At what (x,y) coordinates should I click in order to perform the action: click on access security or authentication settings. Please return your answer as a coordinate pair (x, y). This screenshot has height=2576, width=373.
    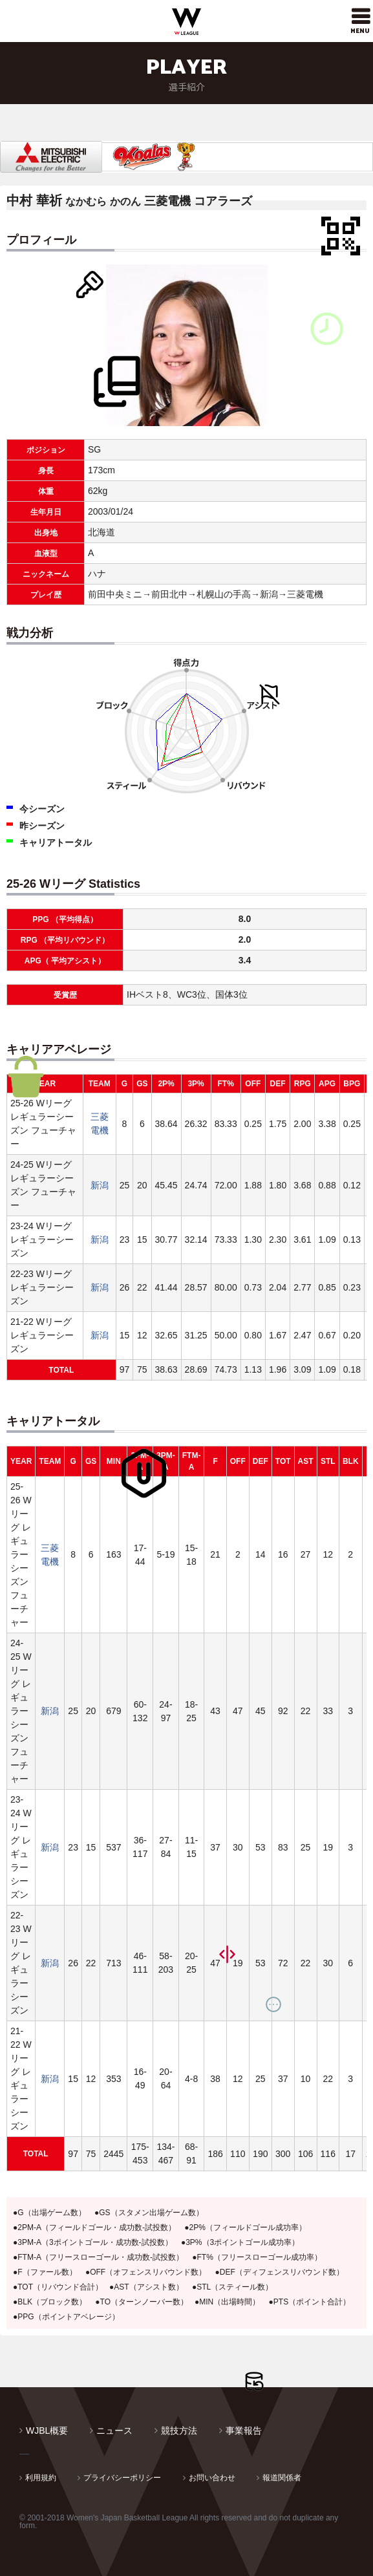
    Looking at the image, I should click on (90, 284).